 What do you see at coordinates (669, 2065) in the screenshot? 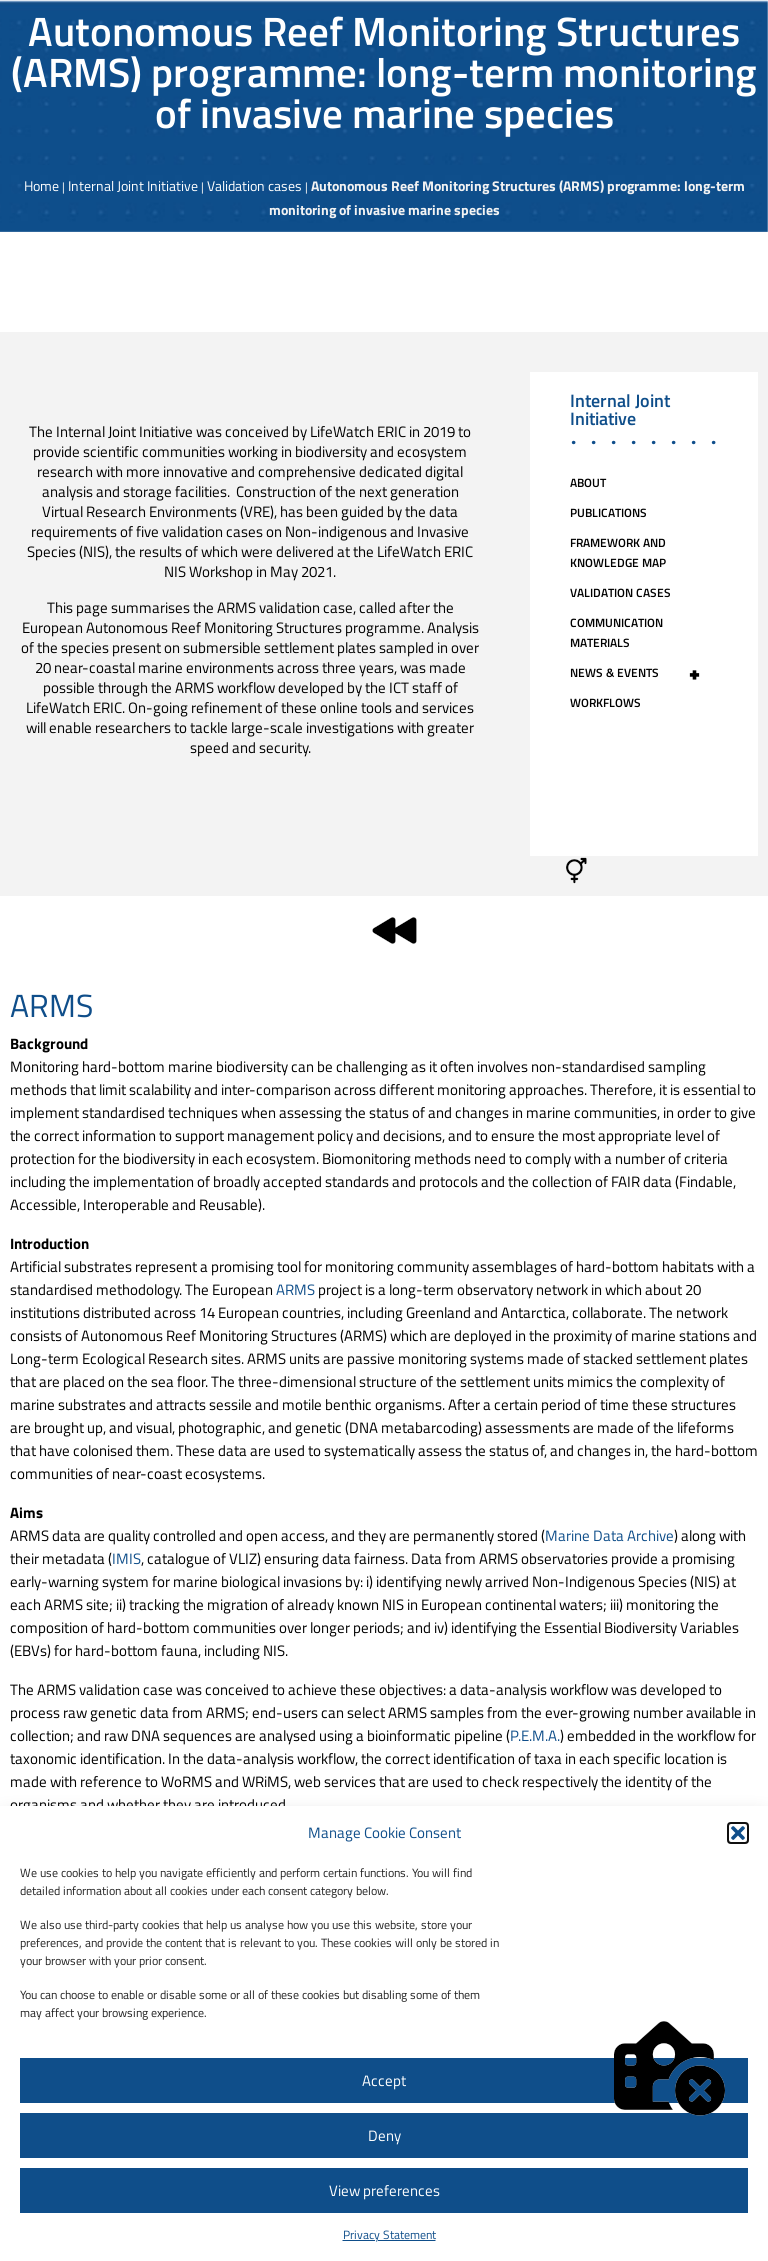
I see `school or educational institution is closed` at bounding box center [669, 2065].